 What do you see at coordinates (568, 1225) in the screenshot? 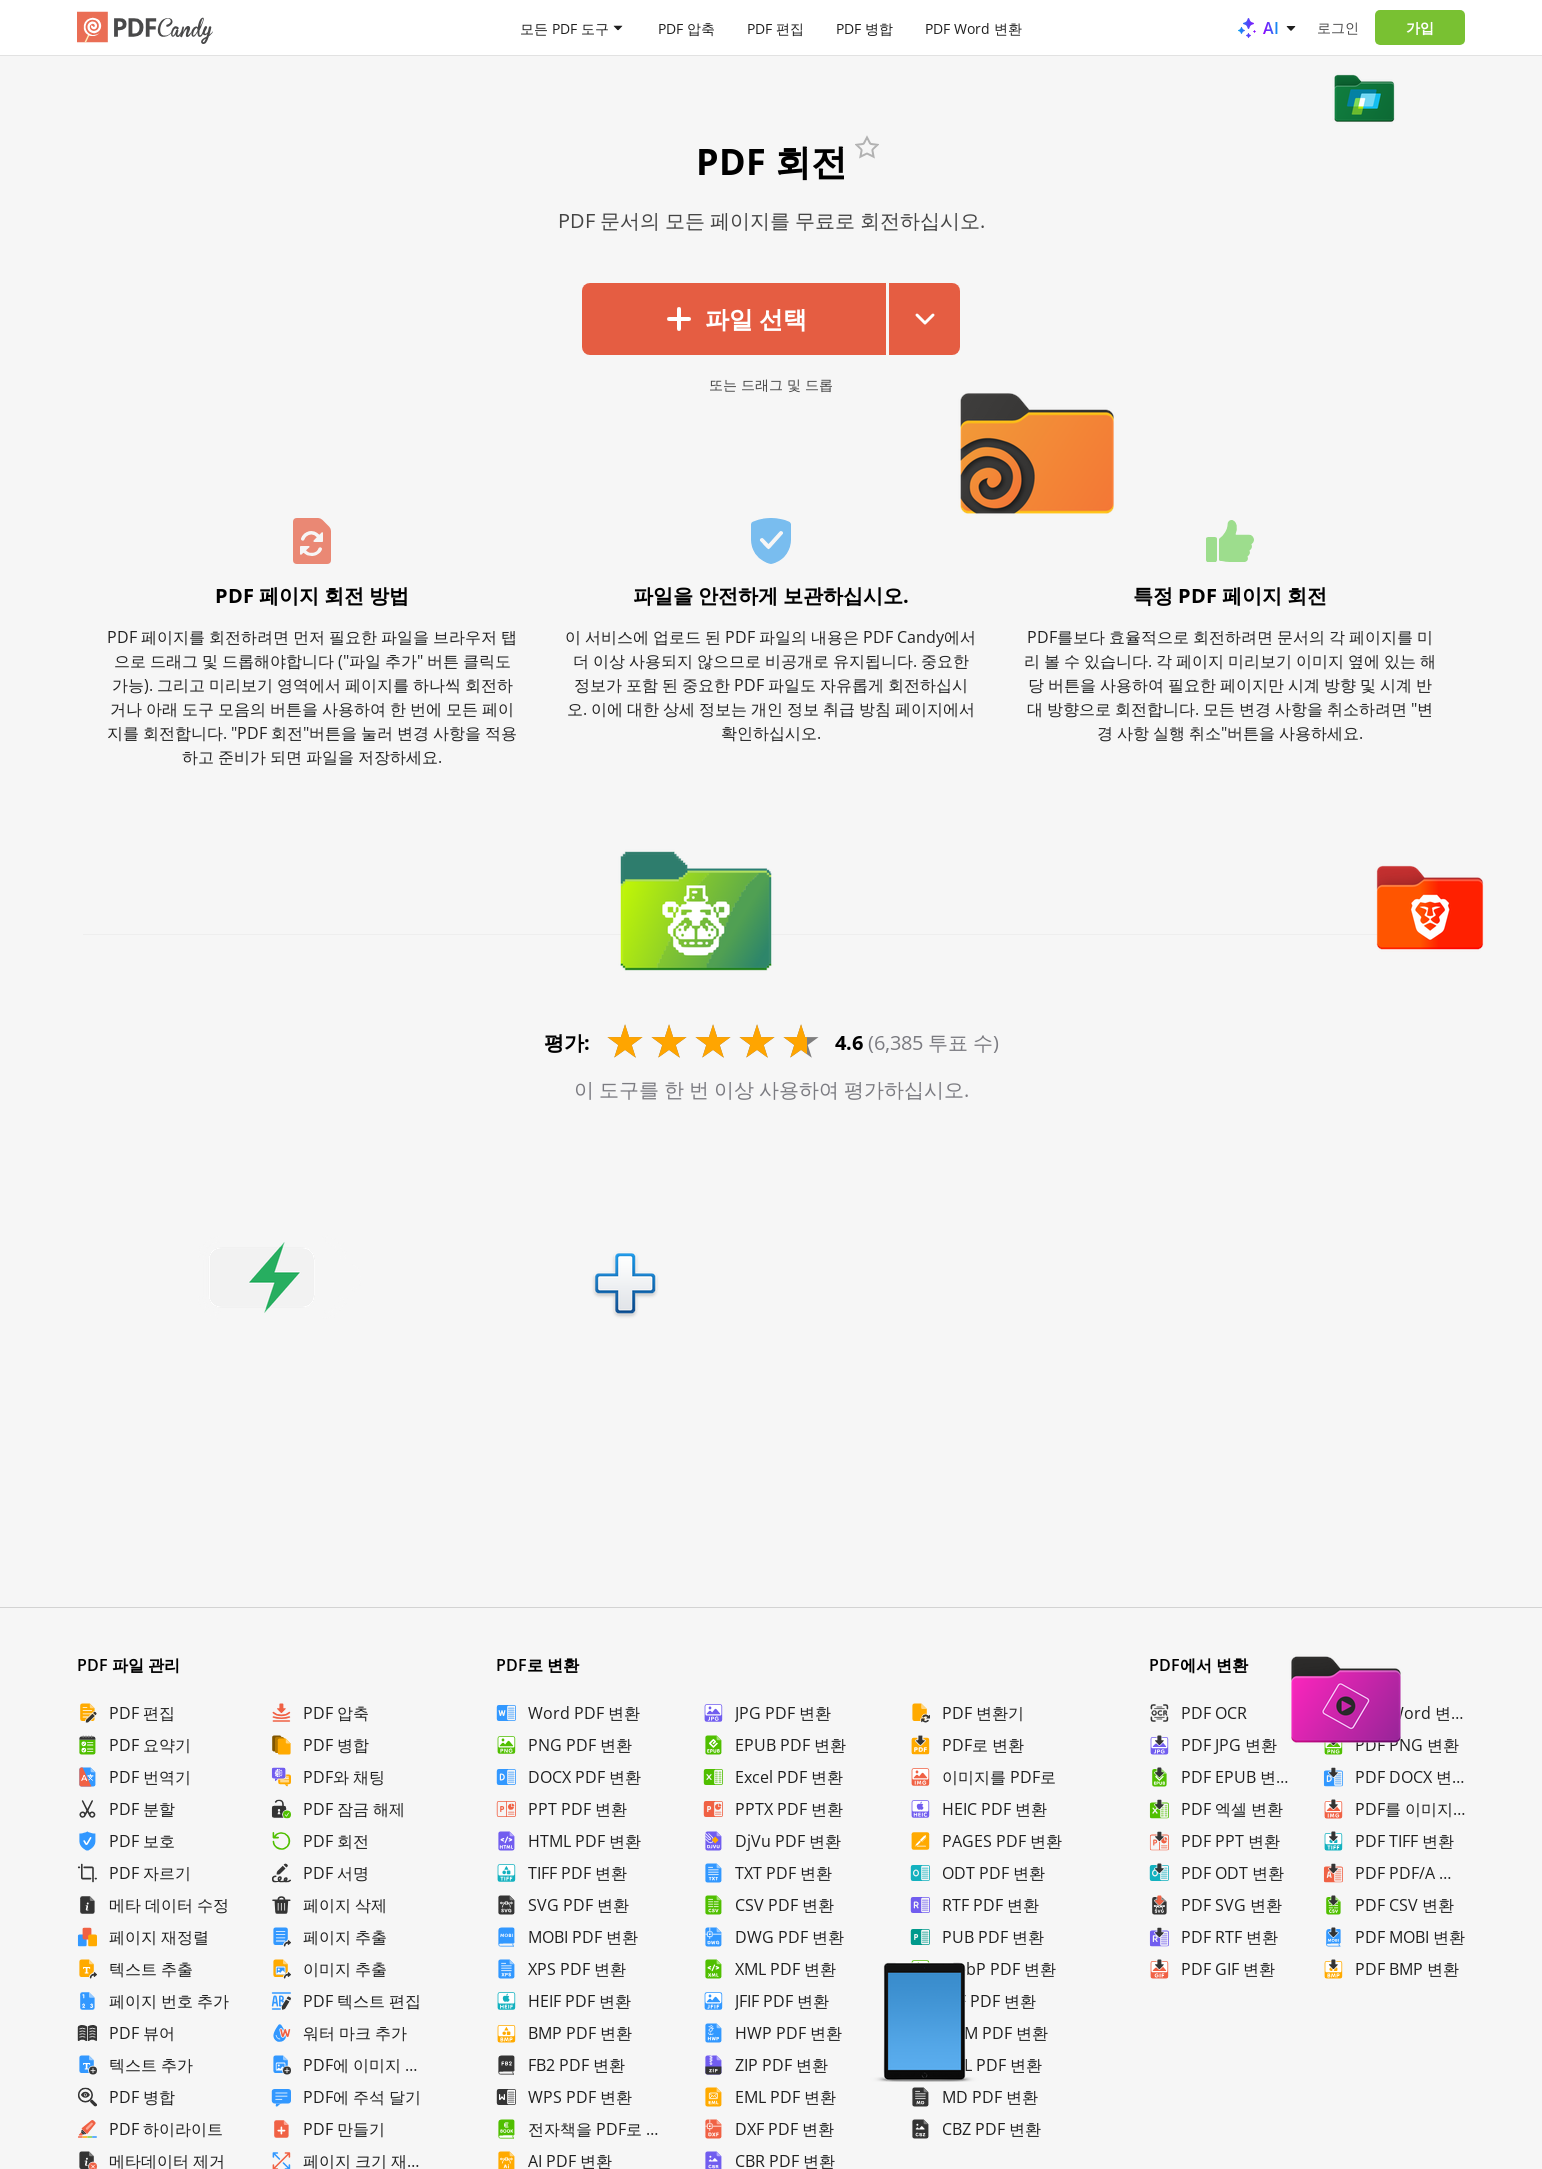
I see `create a new folder` at bounding box center [568, 1225].